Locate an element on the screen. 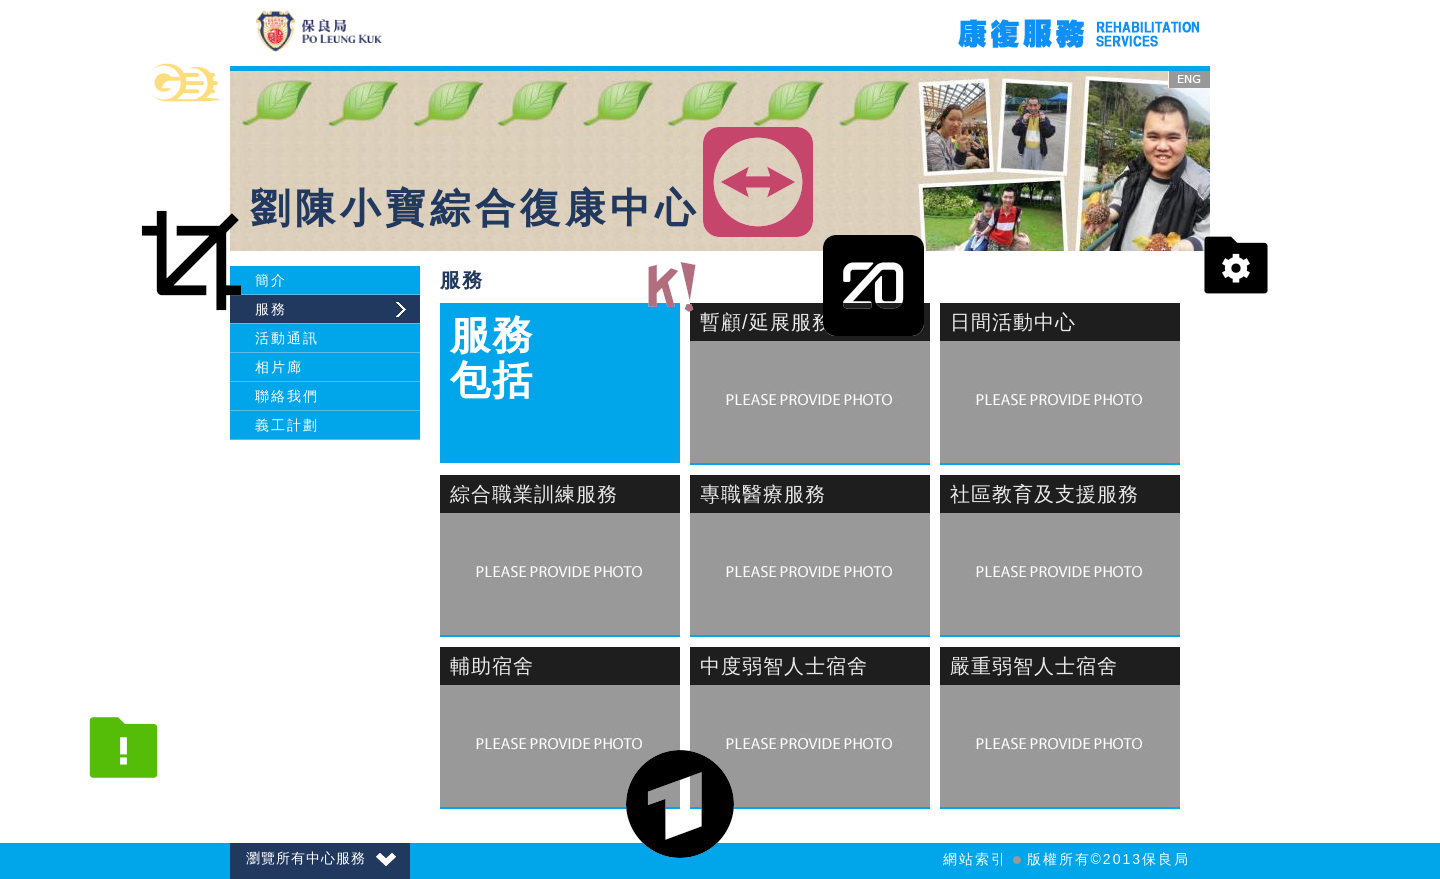 The height and width of the screenshot is (879, 1440). gatling load testing tool logo is located at coordinates (185, 82).